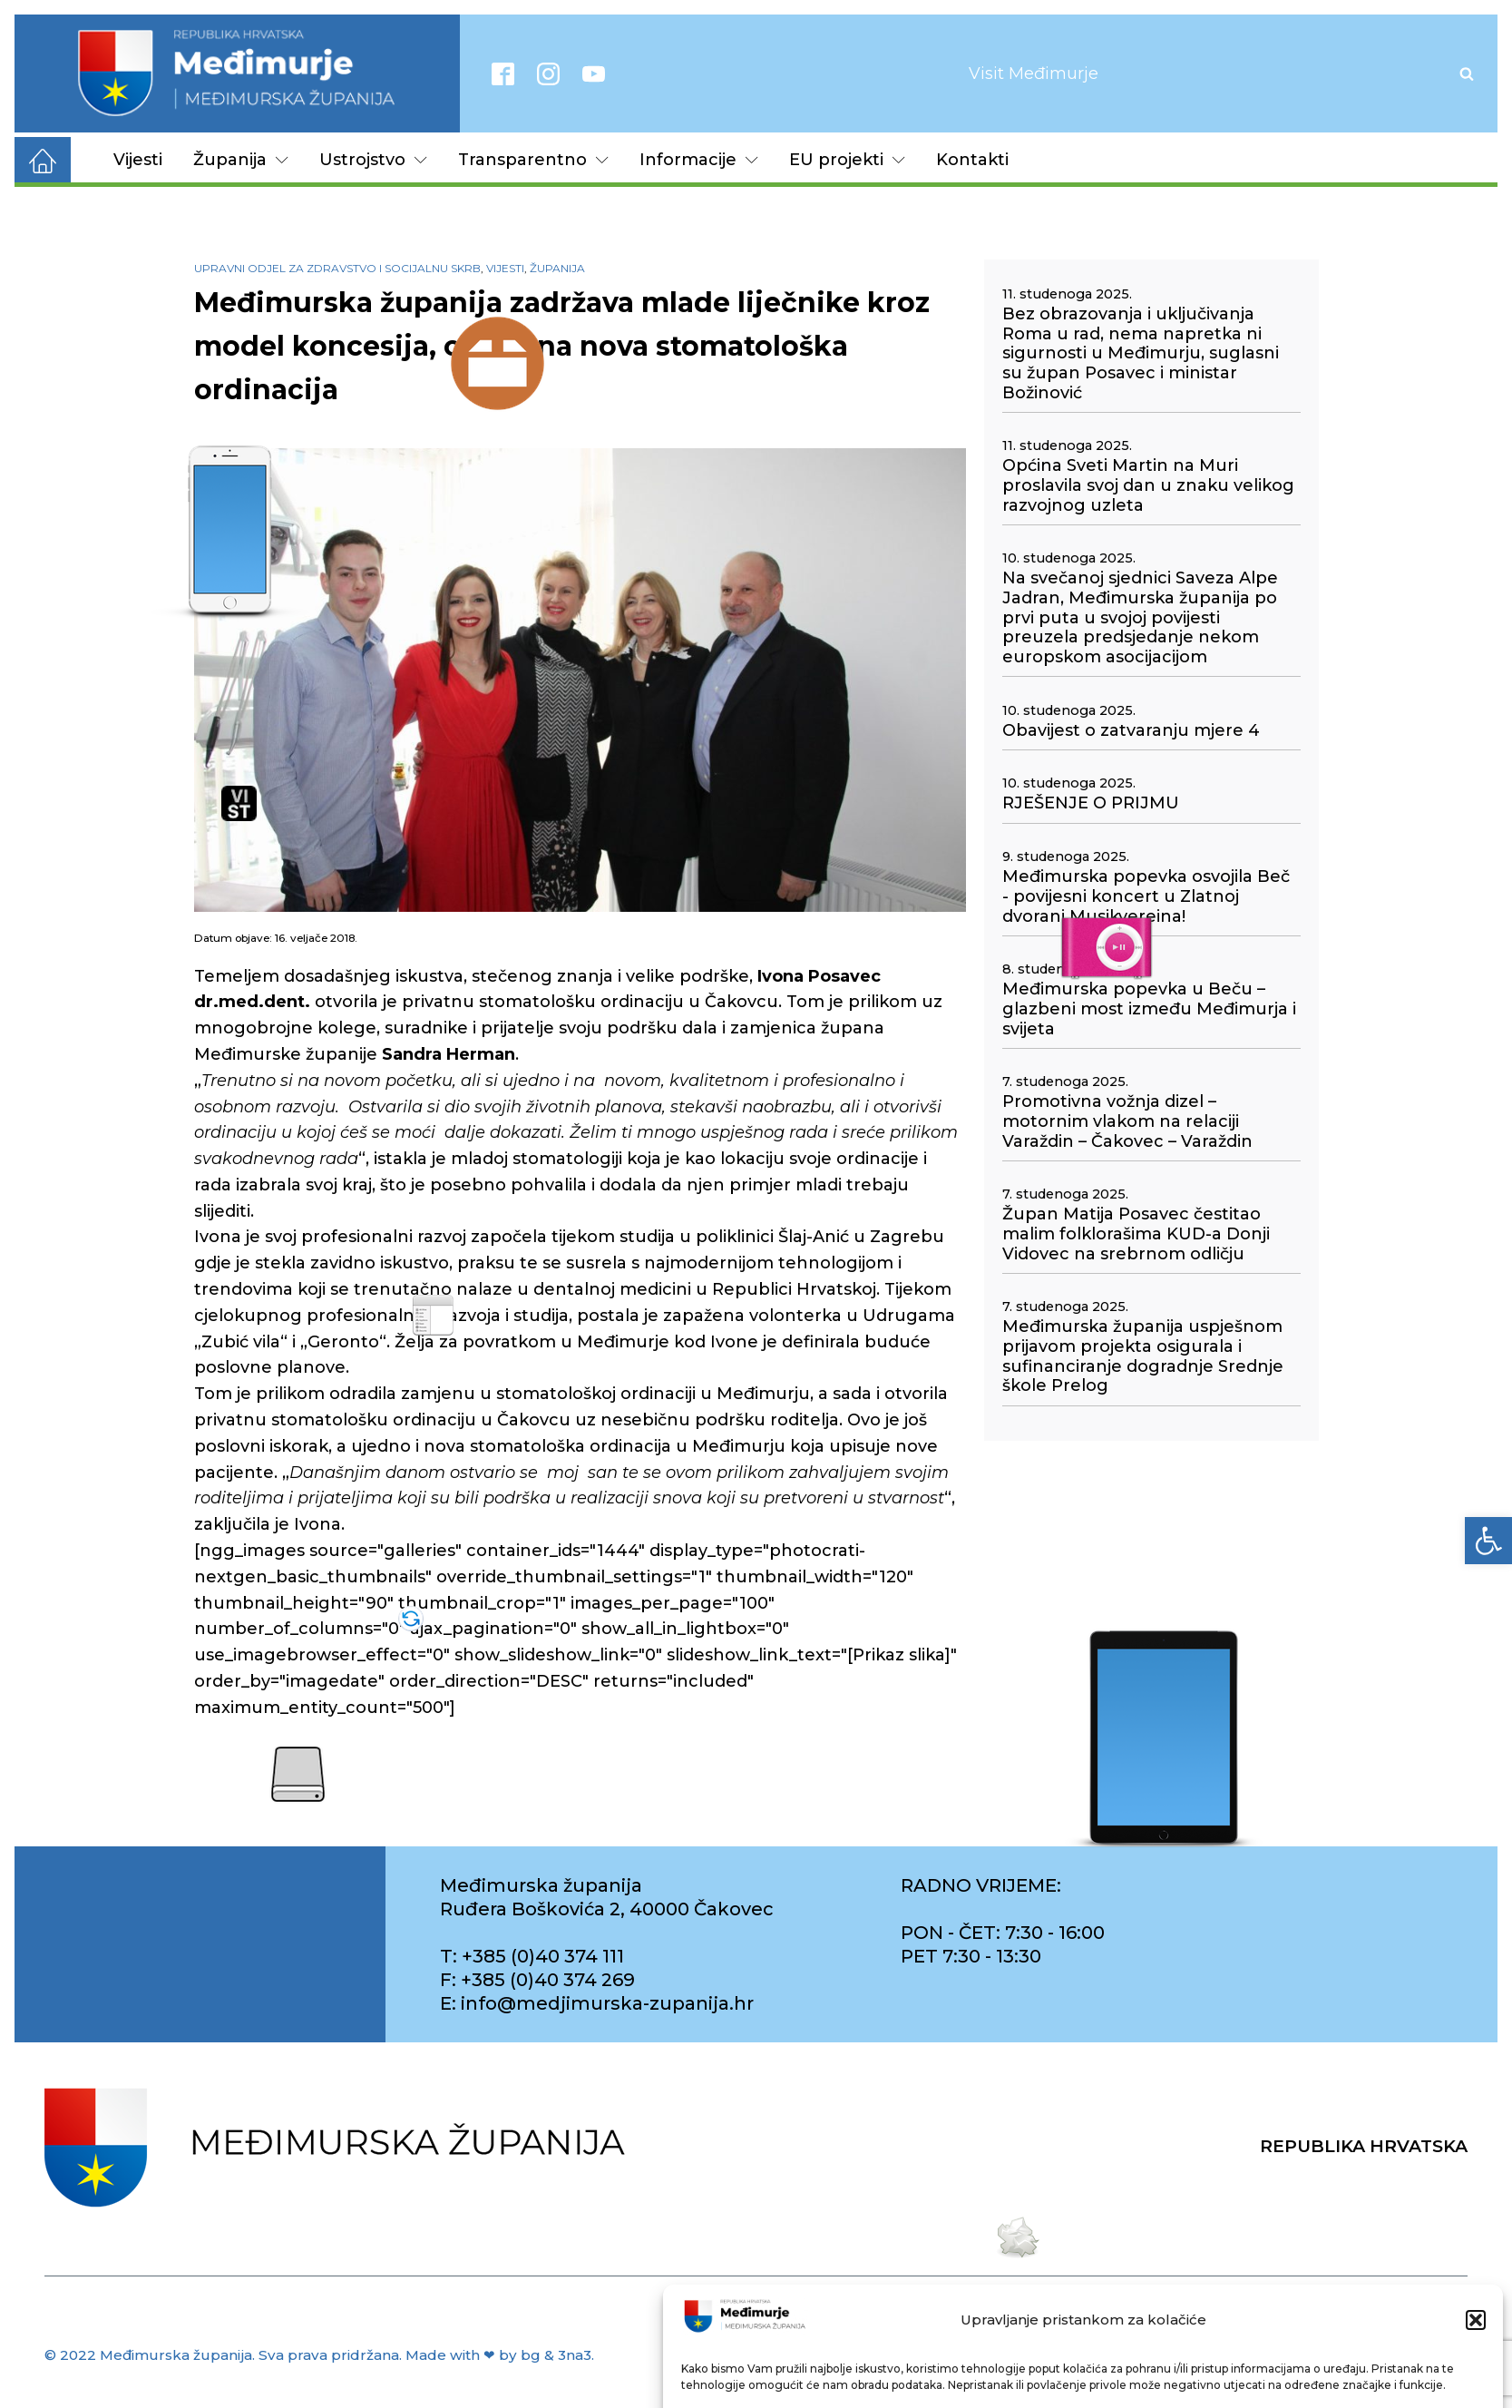  Describe the element at coordinates (1018, 2237) in the screenshot. I see `mark email as junk or spam` at that location.